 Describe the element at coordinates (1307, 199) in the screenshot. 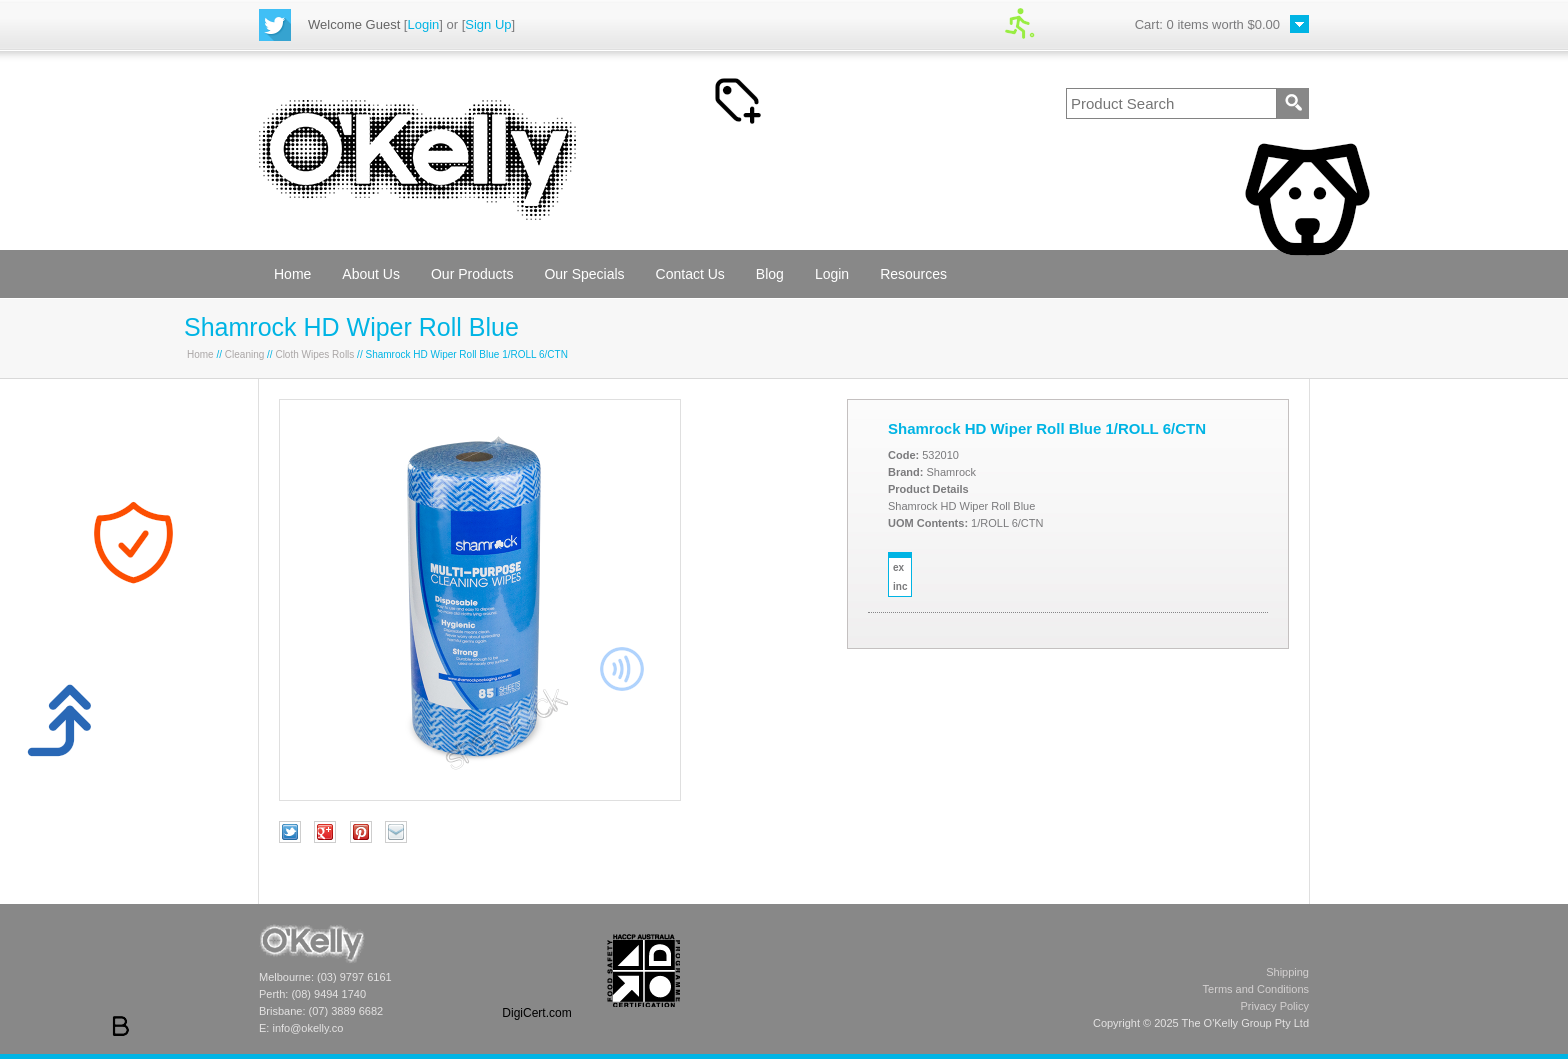

I see `browse pet-related content or services` at that location.